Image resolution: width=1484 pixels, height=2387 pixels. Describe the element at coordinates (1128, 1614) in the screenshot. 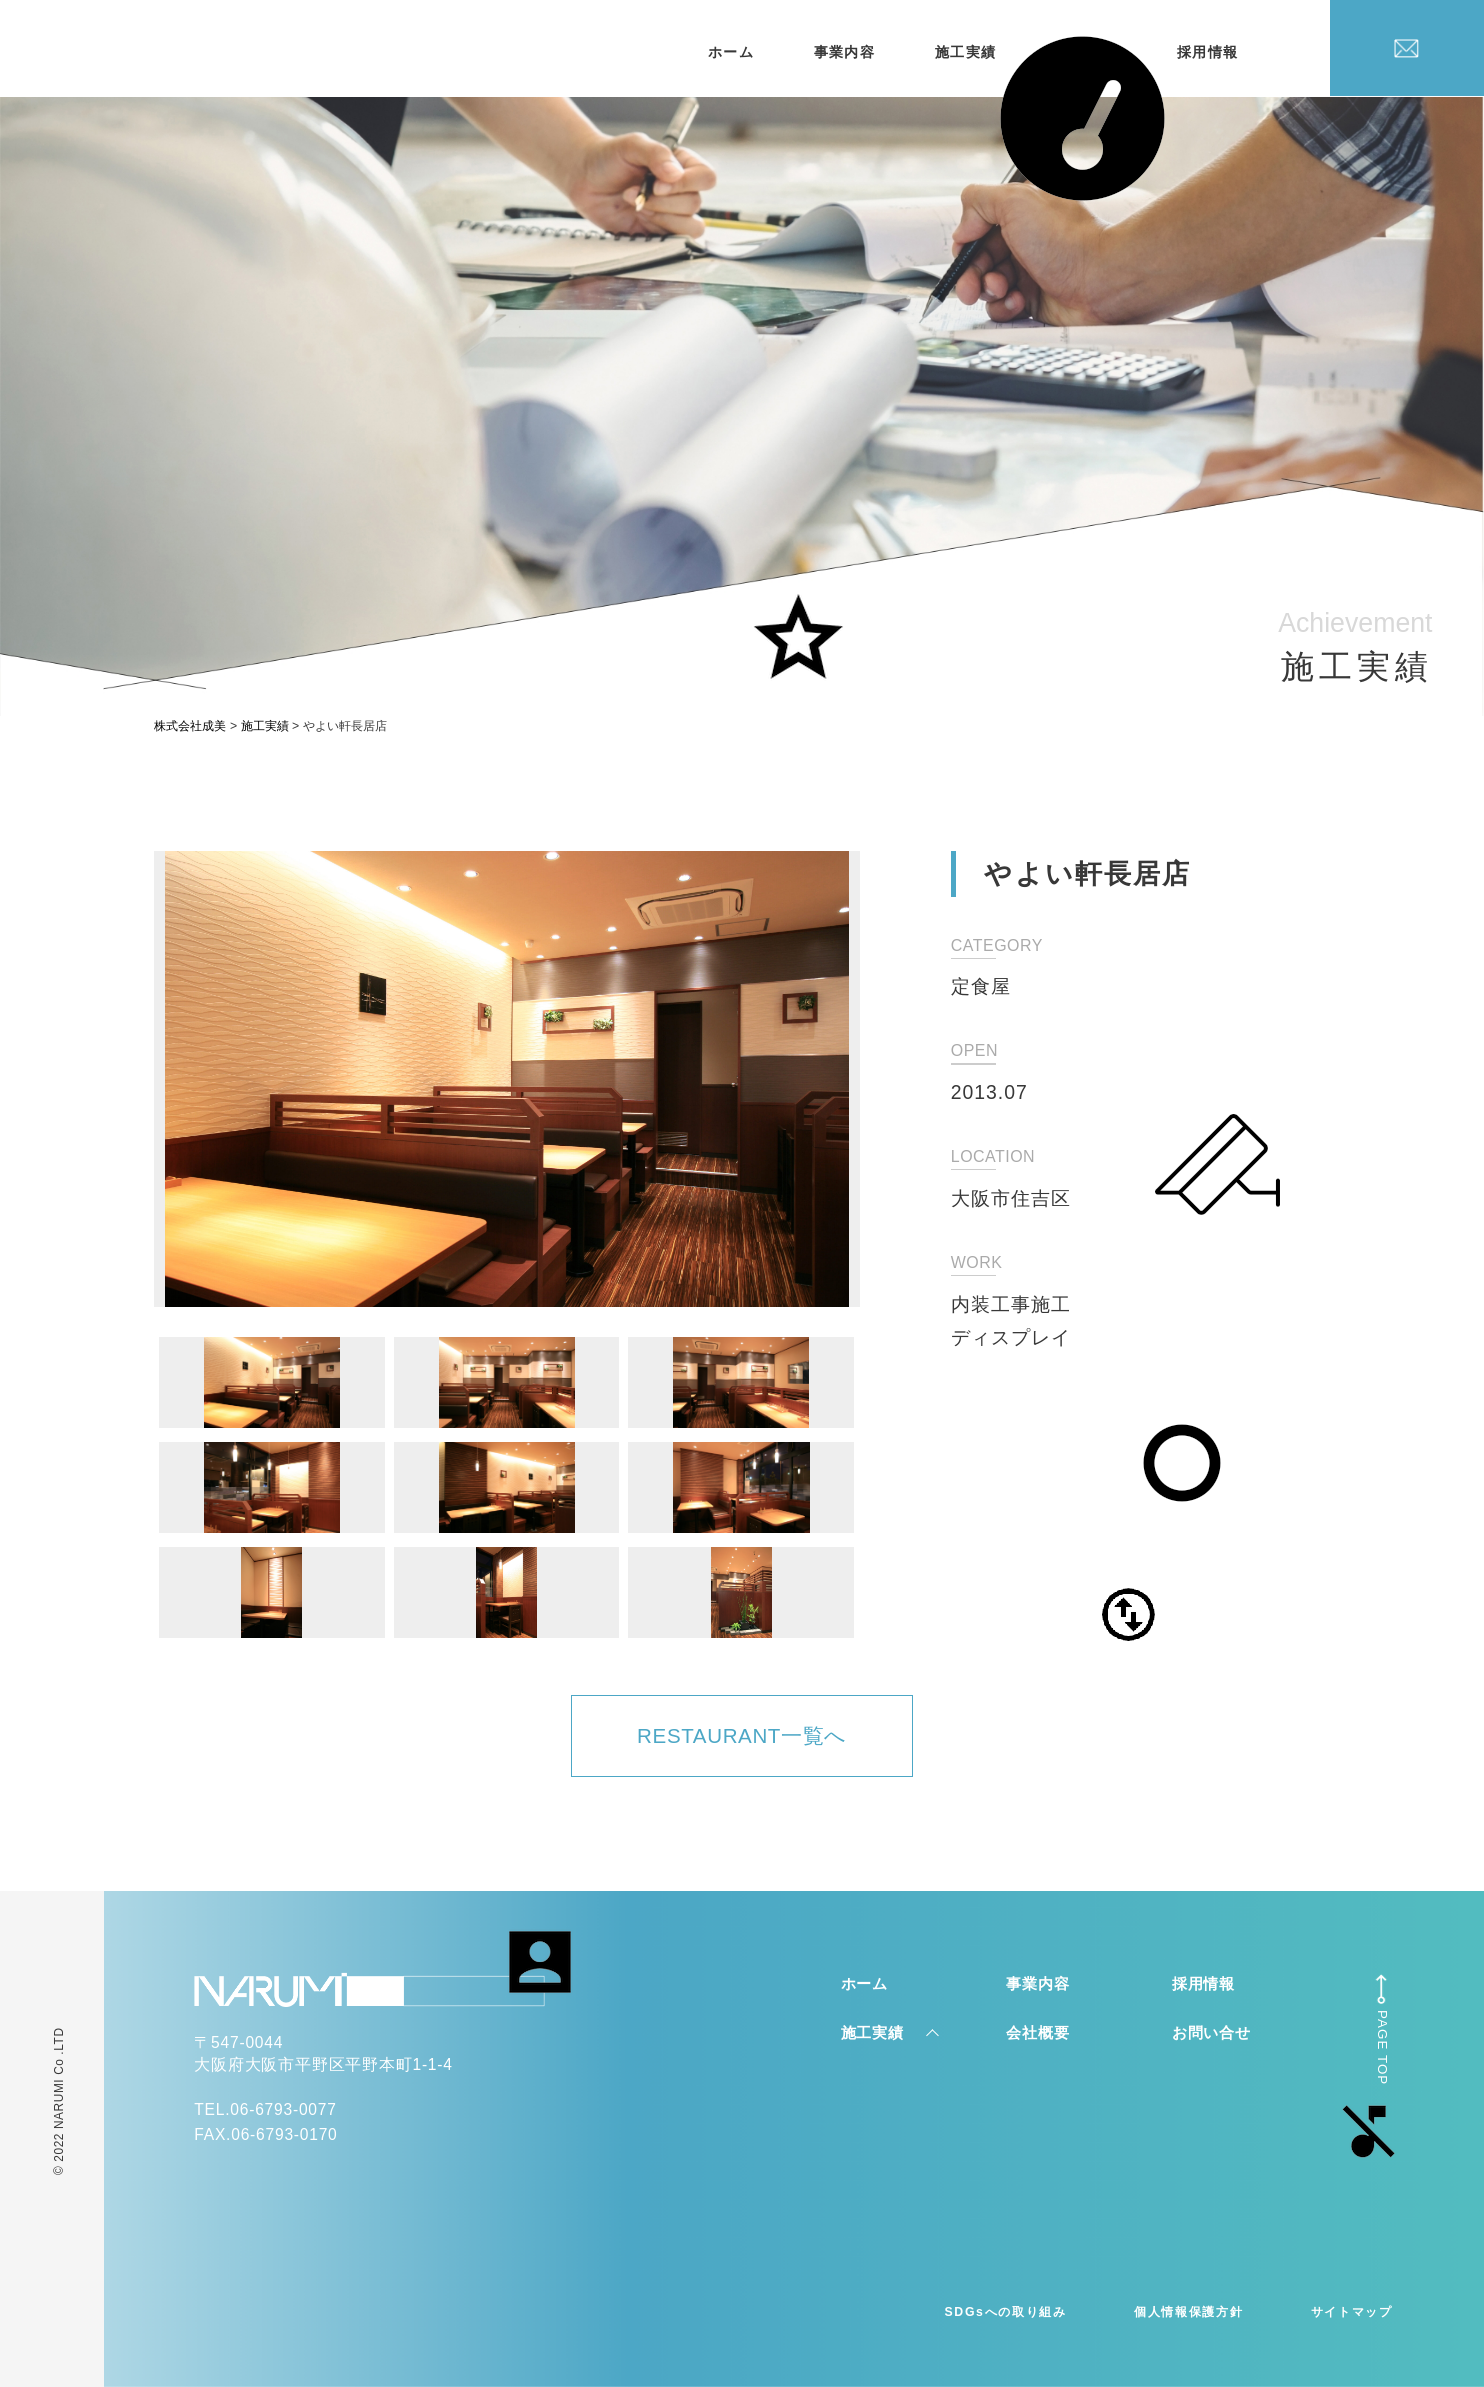

I see `swap or reorder items vertically` at that location.